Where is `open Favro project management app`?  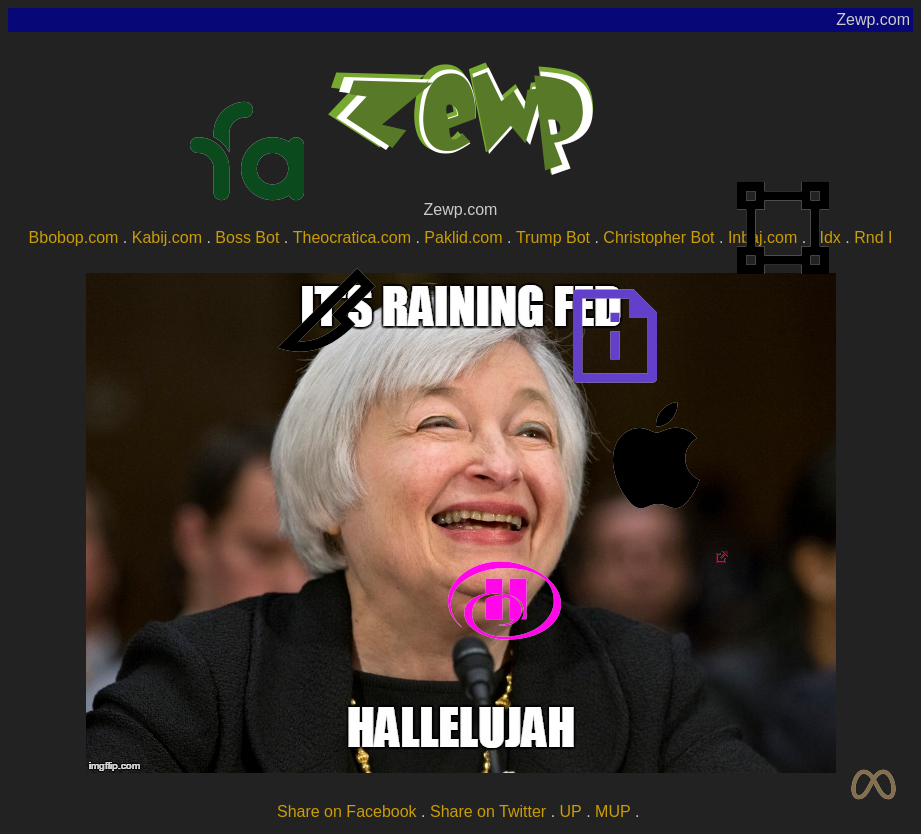
open Favro project management app is located at coordinates (247, 151).